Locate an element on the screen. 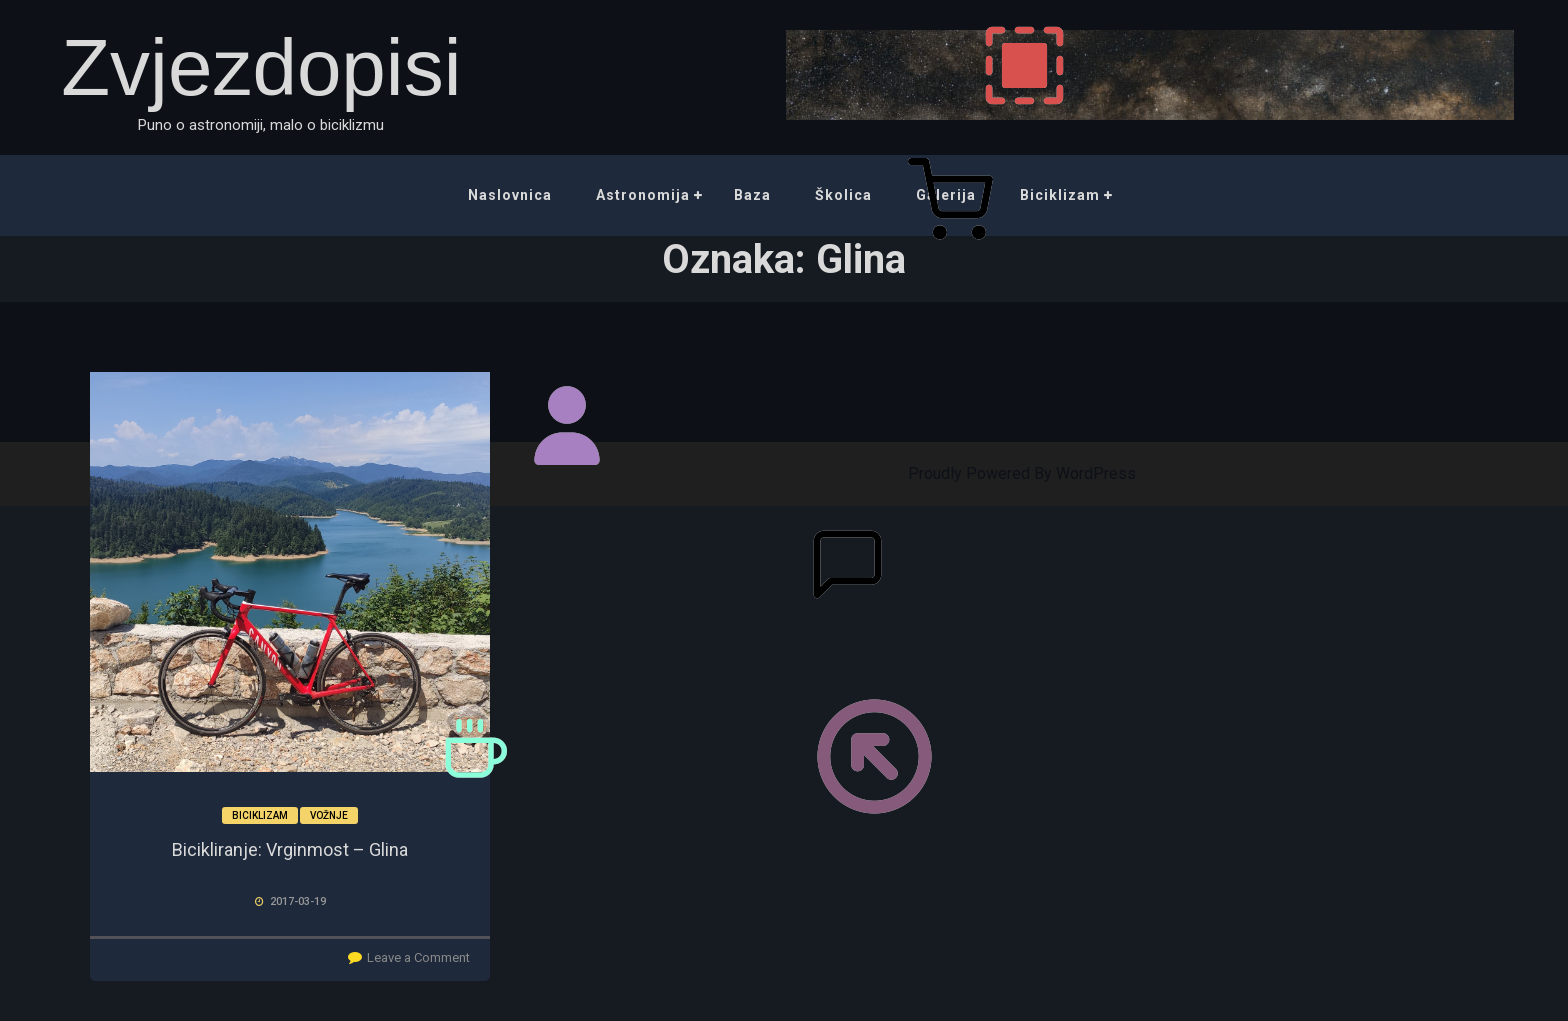  select all items in the current view is located at coordinates (1024, 65).